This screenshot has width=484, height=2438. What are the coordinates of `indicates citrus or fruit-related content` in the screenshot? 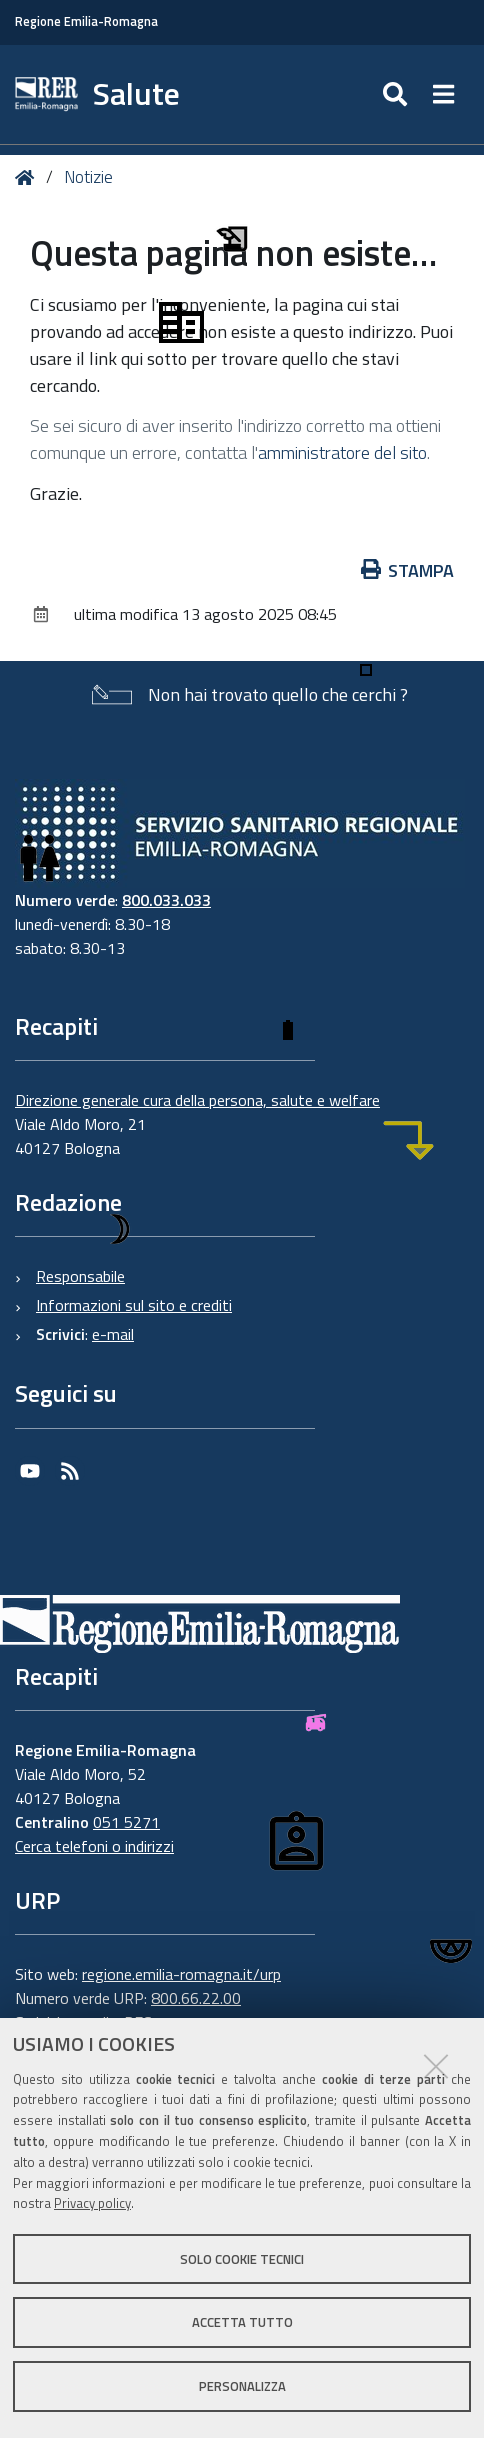 It's located at (451, 1948).